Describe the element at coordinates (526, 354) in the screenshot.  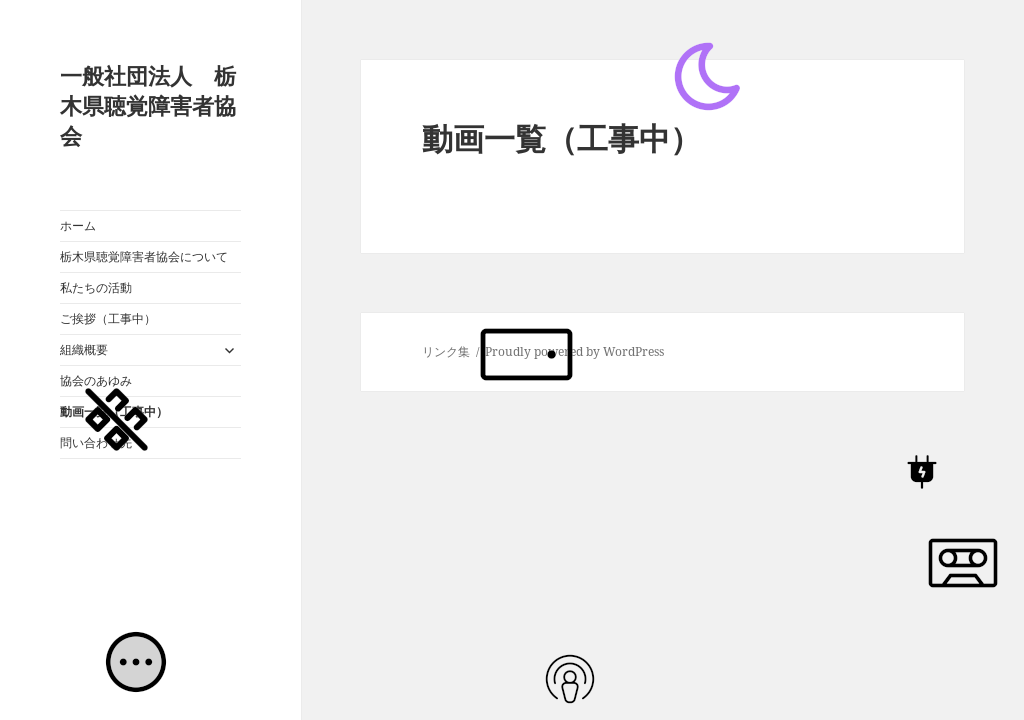
I see `access storage or disk drive settings` at that location.